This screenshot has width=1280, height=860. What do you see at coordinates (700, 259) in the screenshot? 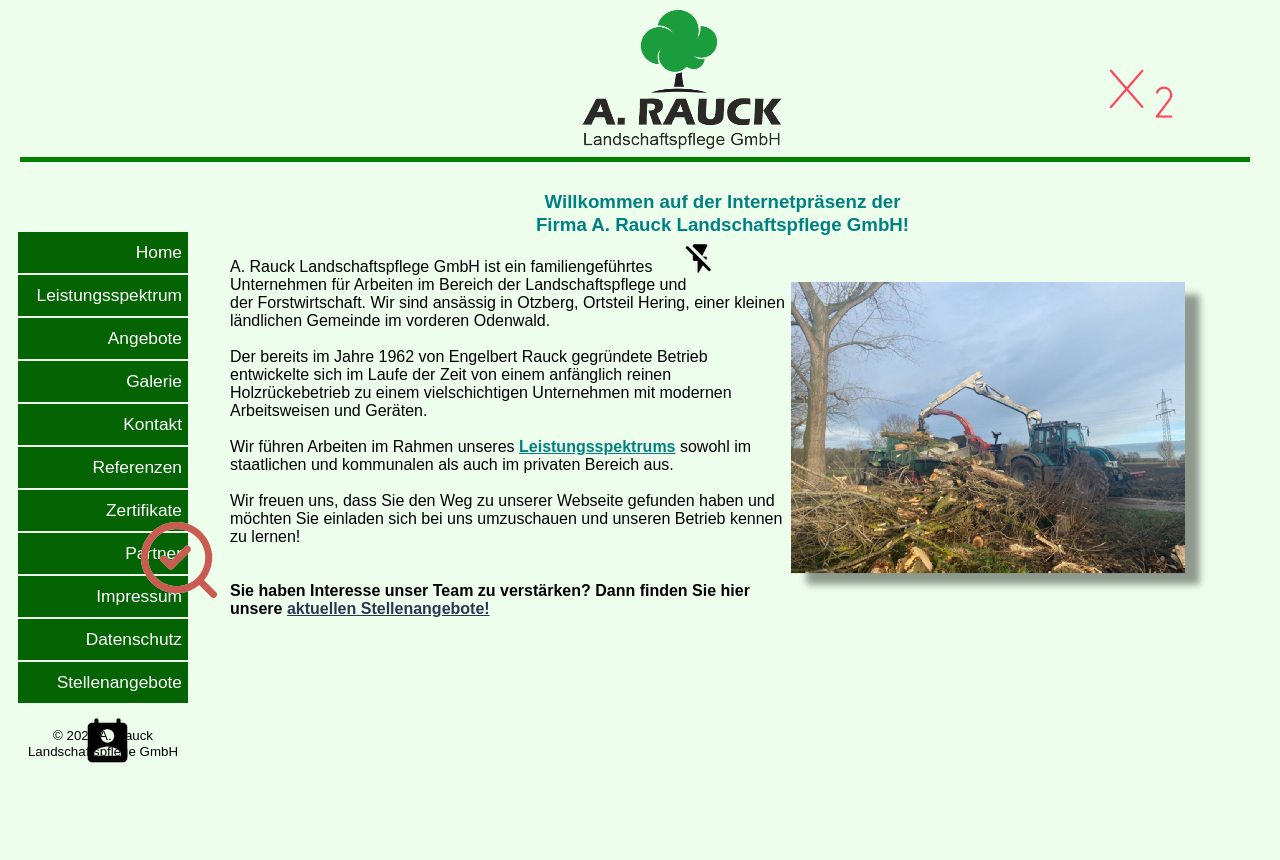
I see `disable camera flash` at bounding box center [700, 259].